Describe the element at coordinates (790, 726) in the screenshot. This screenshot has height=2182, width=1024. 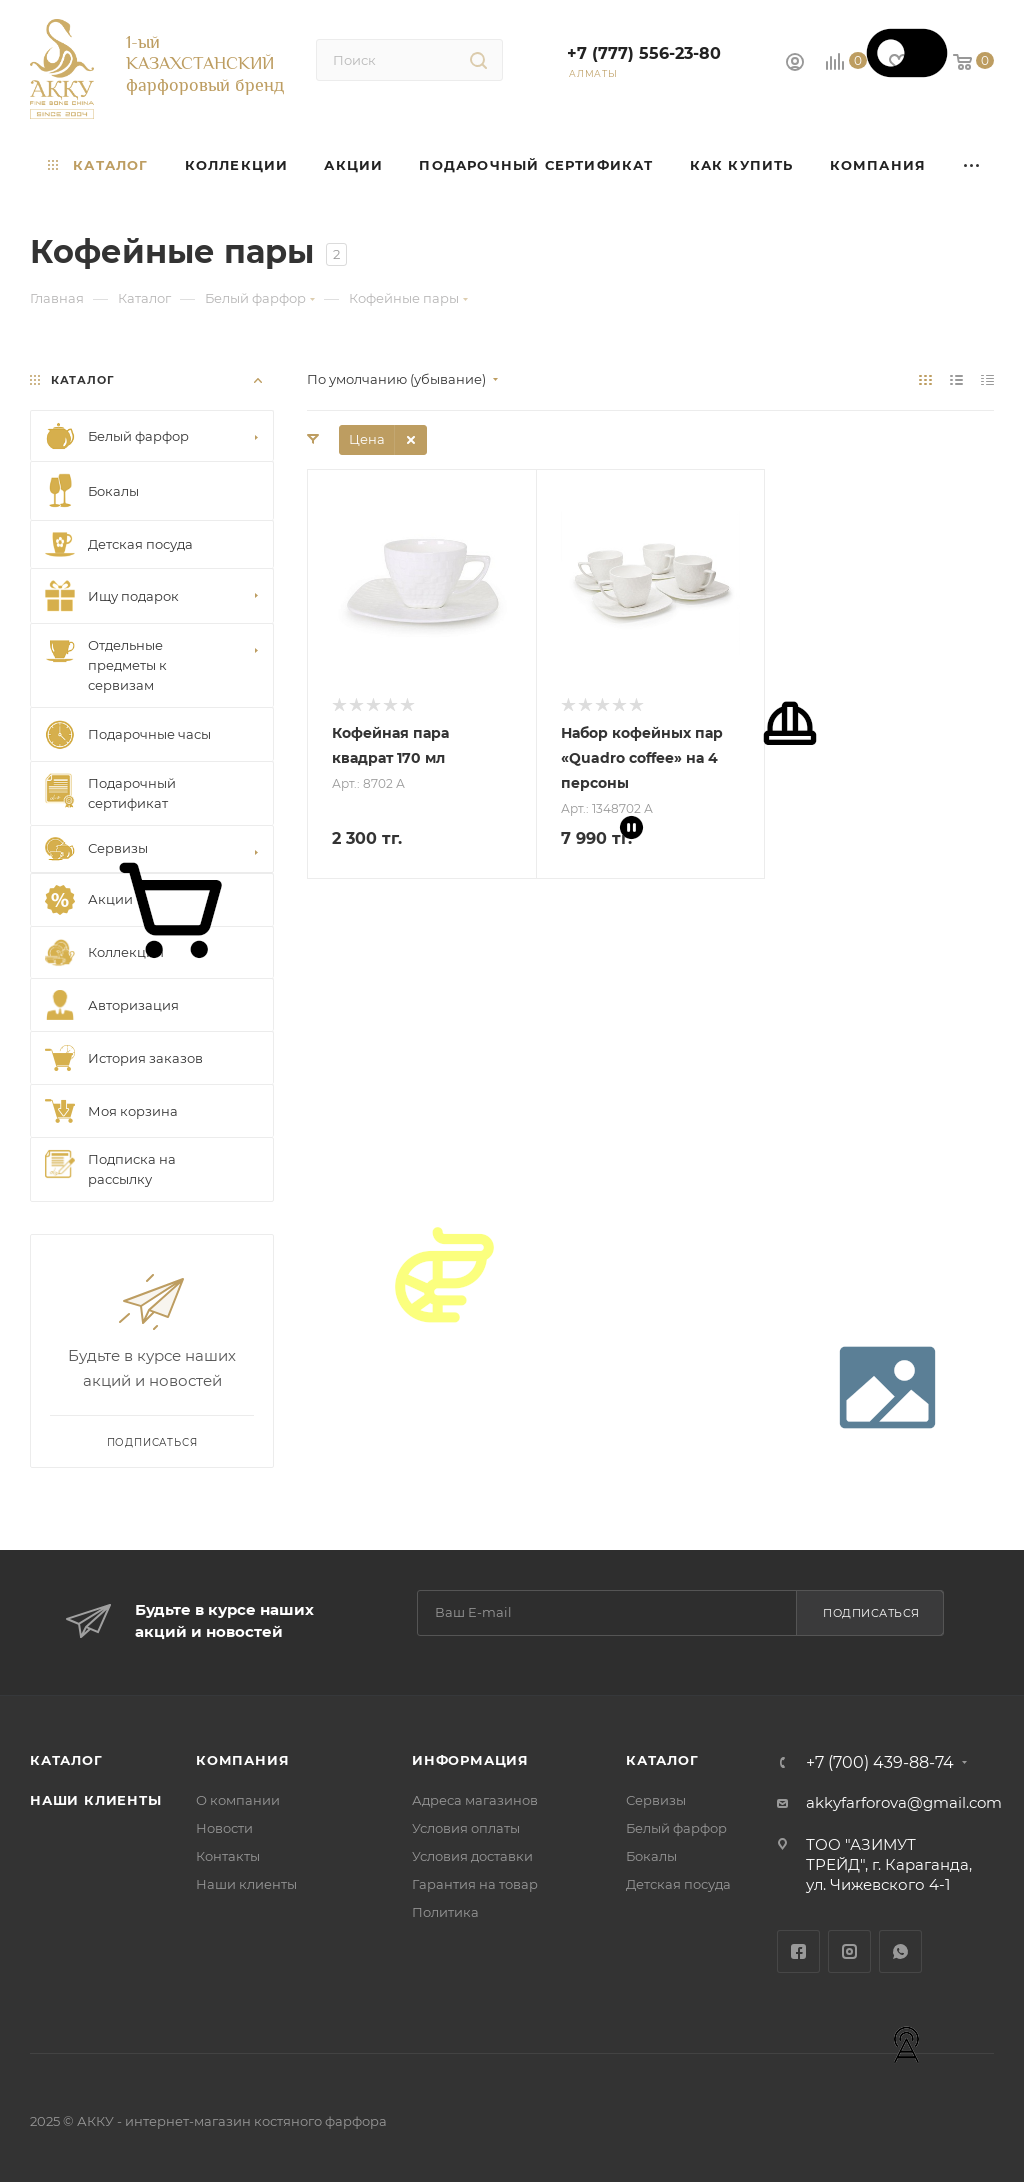
I see `access construction or work site settings` at that location.